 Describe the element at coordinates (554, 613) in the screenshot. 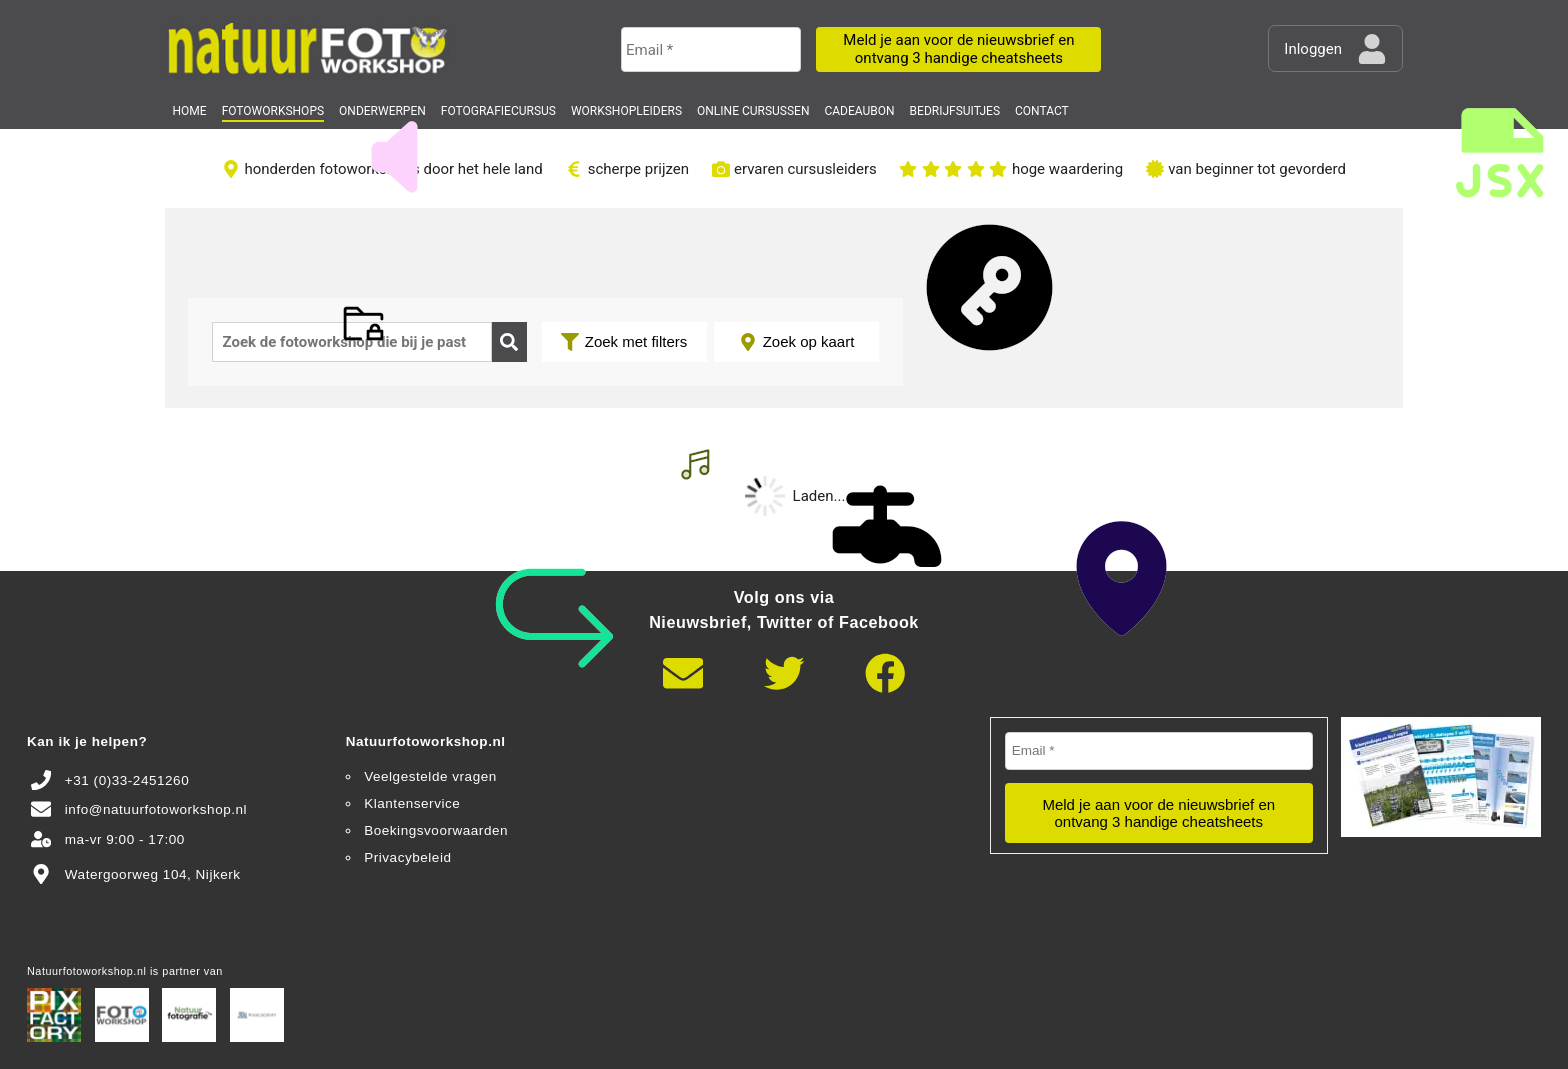

I see `redo or repeat last action` at that location.